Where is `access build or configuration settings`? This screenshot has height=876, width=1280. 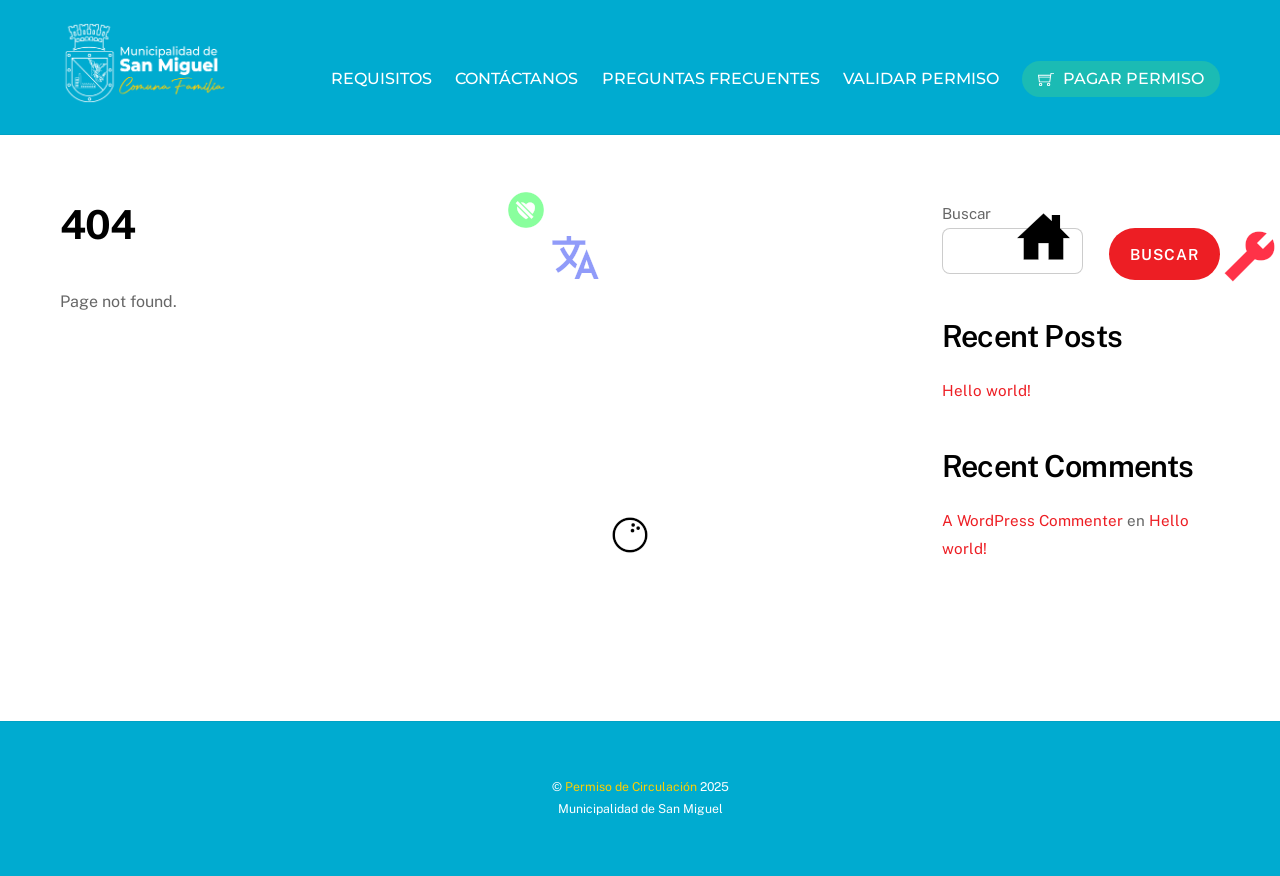
access build or configuration settings is located at coordinates (1249, 256).